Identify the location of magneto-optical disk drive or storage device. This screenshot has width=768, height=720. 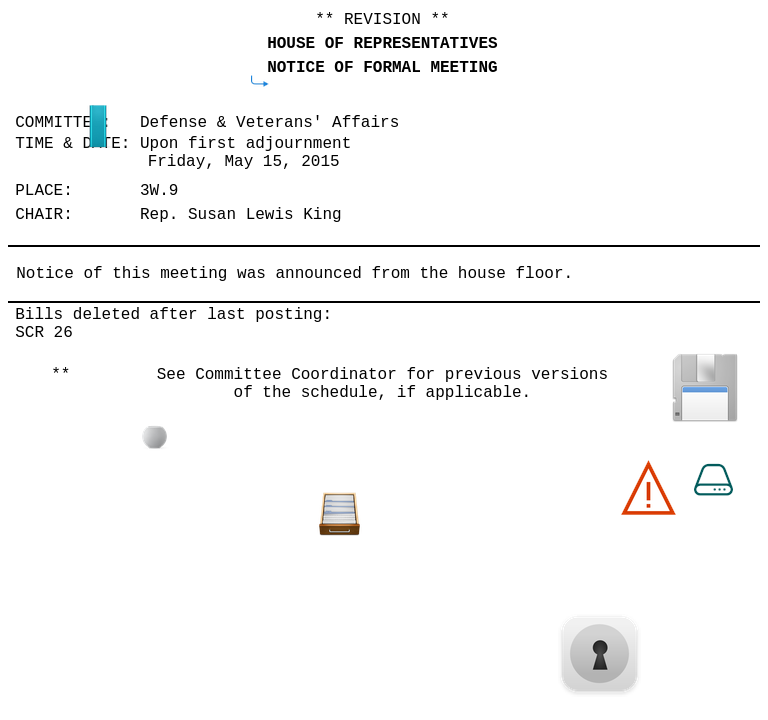
(705, 388).